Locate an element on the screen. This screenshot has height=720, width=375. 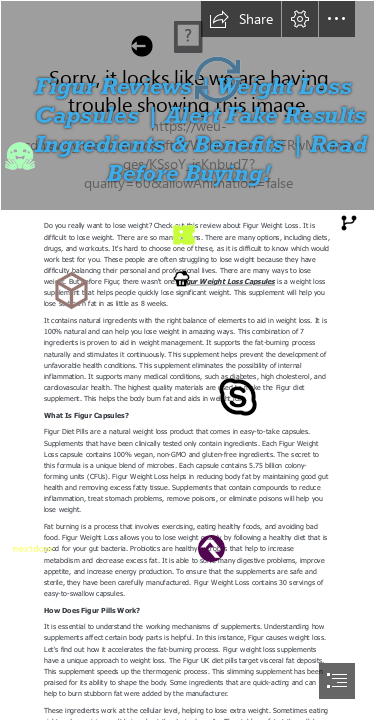
view available coupons or discounts is located at coordinates (184, 235).